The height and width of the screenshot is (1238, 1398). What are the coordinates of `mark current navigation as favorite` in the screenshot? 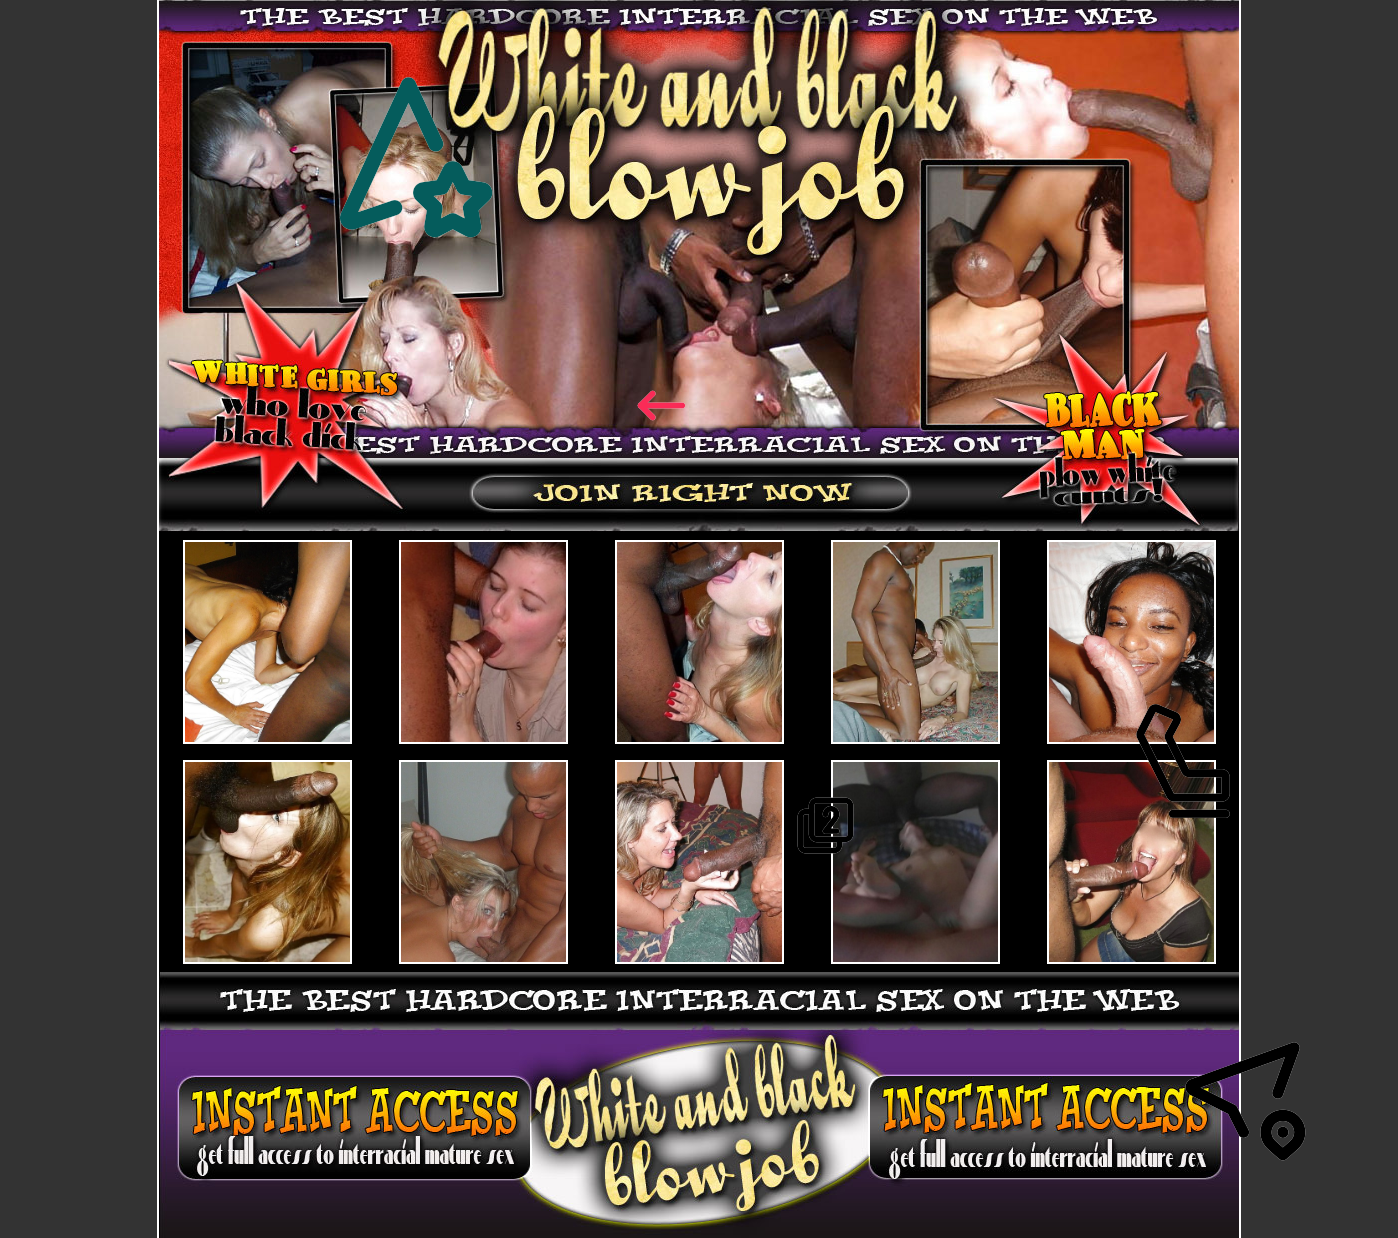 It's located at (408, 153).